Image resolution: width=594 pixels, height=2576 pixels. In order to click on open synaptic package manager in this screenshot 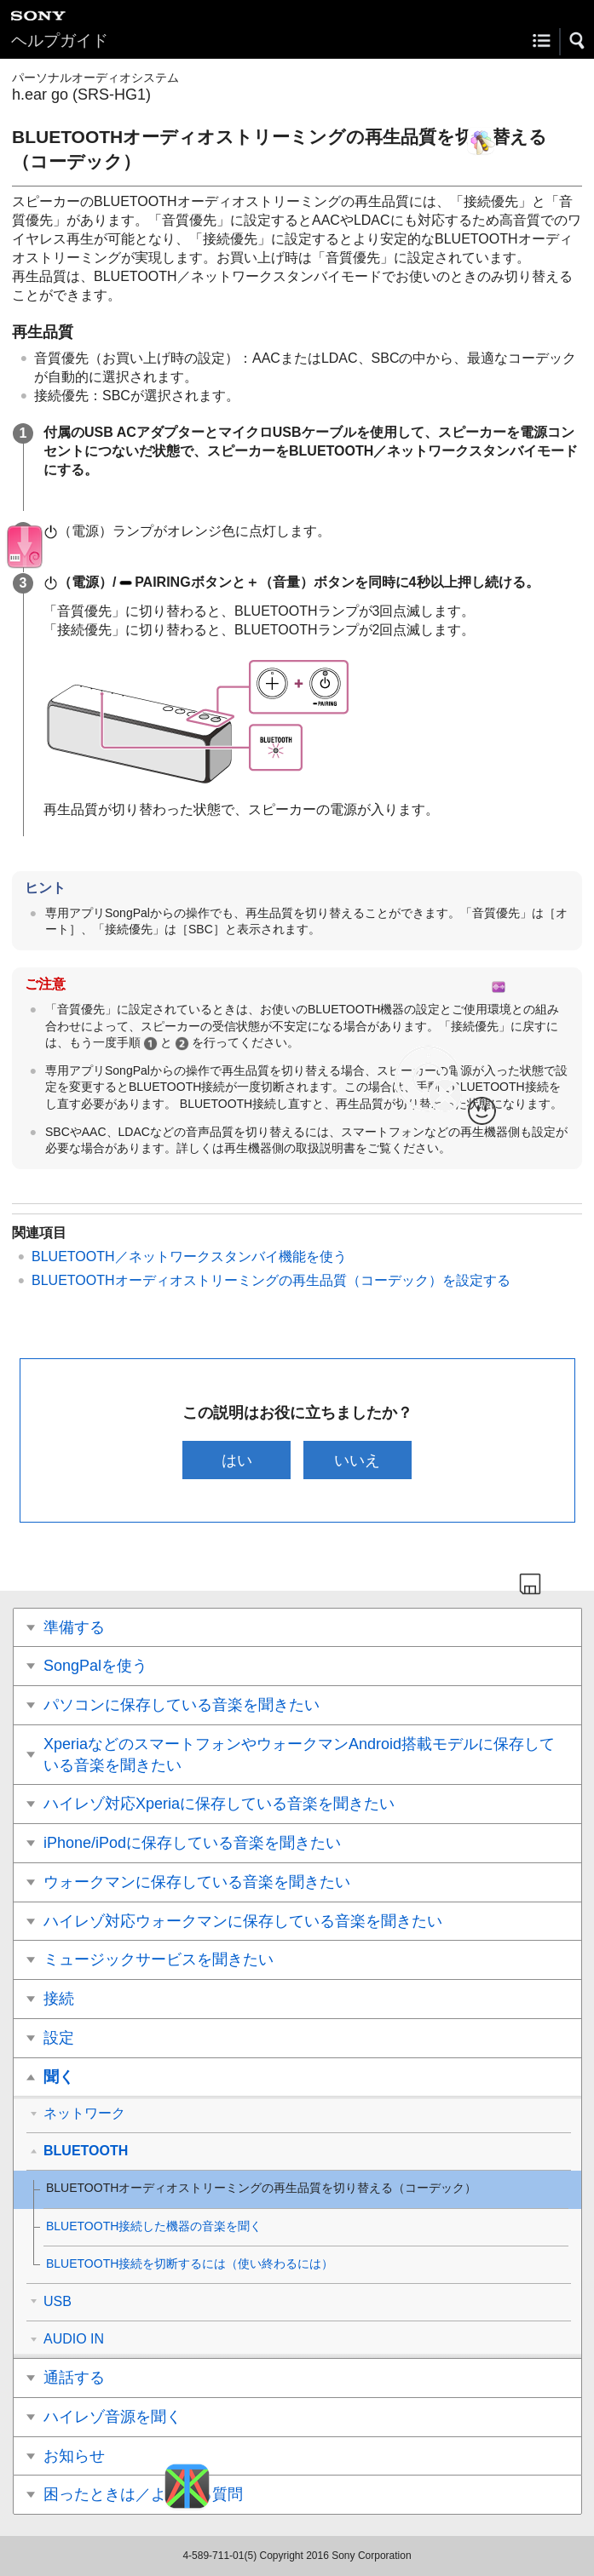, I will do `click(25, 547)`.